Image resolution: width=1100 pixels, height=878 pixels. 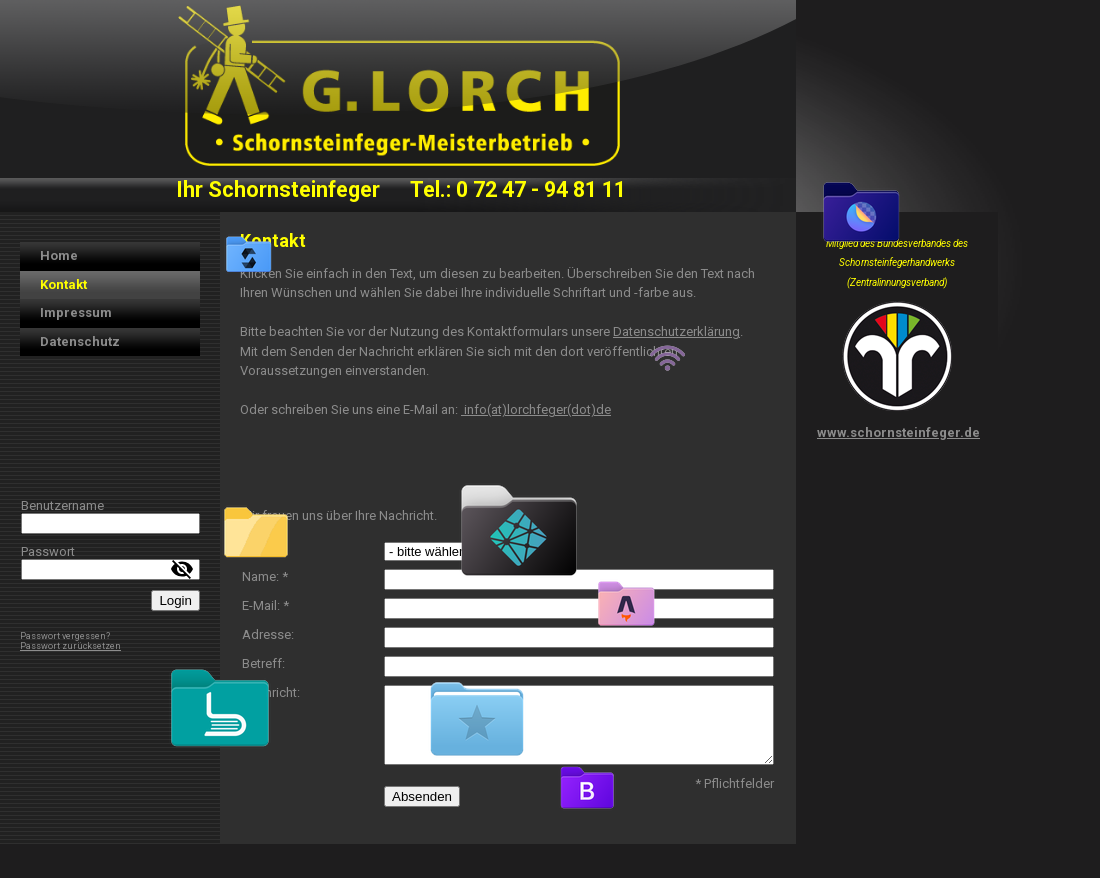 I want to click on folder containing bootstrap framework files, so click(x=587, y=789).